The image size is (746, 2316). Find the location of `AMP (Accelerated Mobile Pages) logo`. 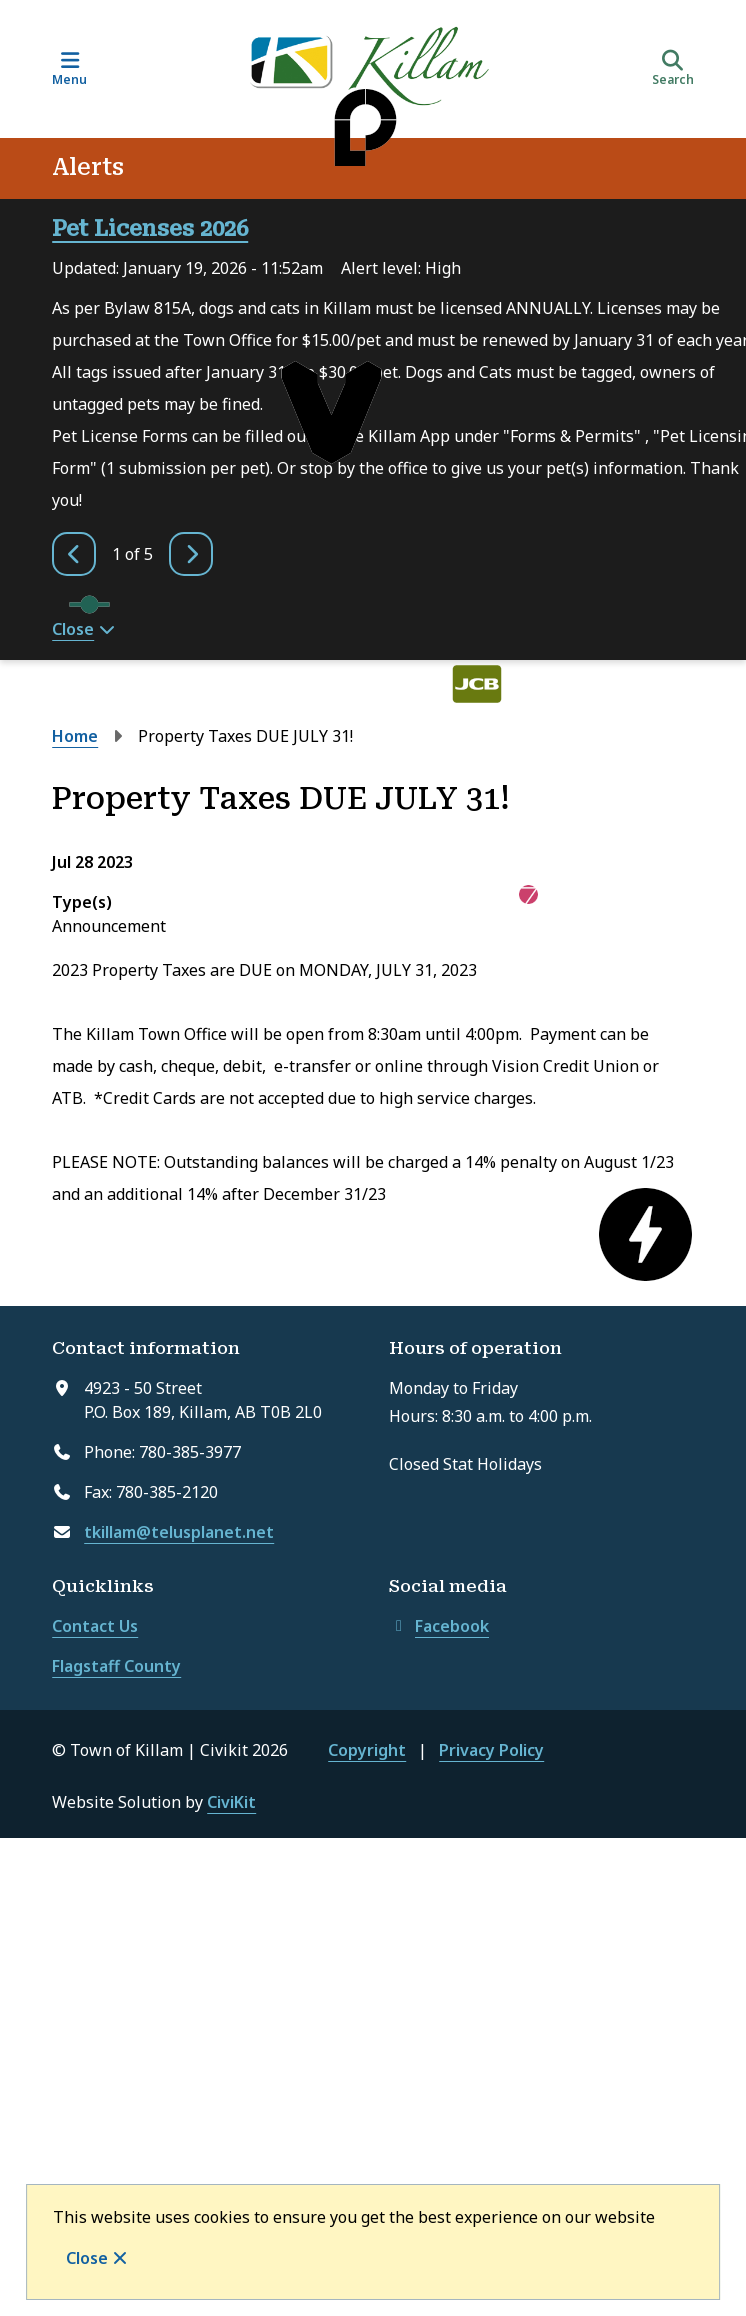

AMP (Accelerated Mobile Pages) logo is located at coordinates (645, 1234).